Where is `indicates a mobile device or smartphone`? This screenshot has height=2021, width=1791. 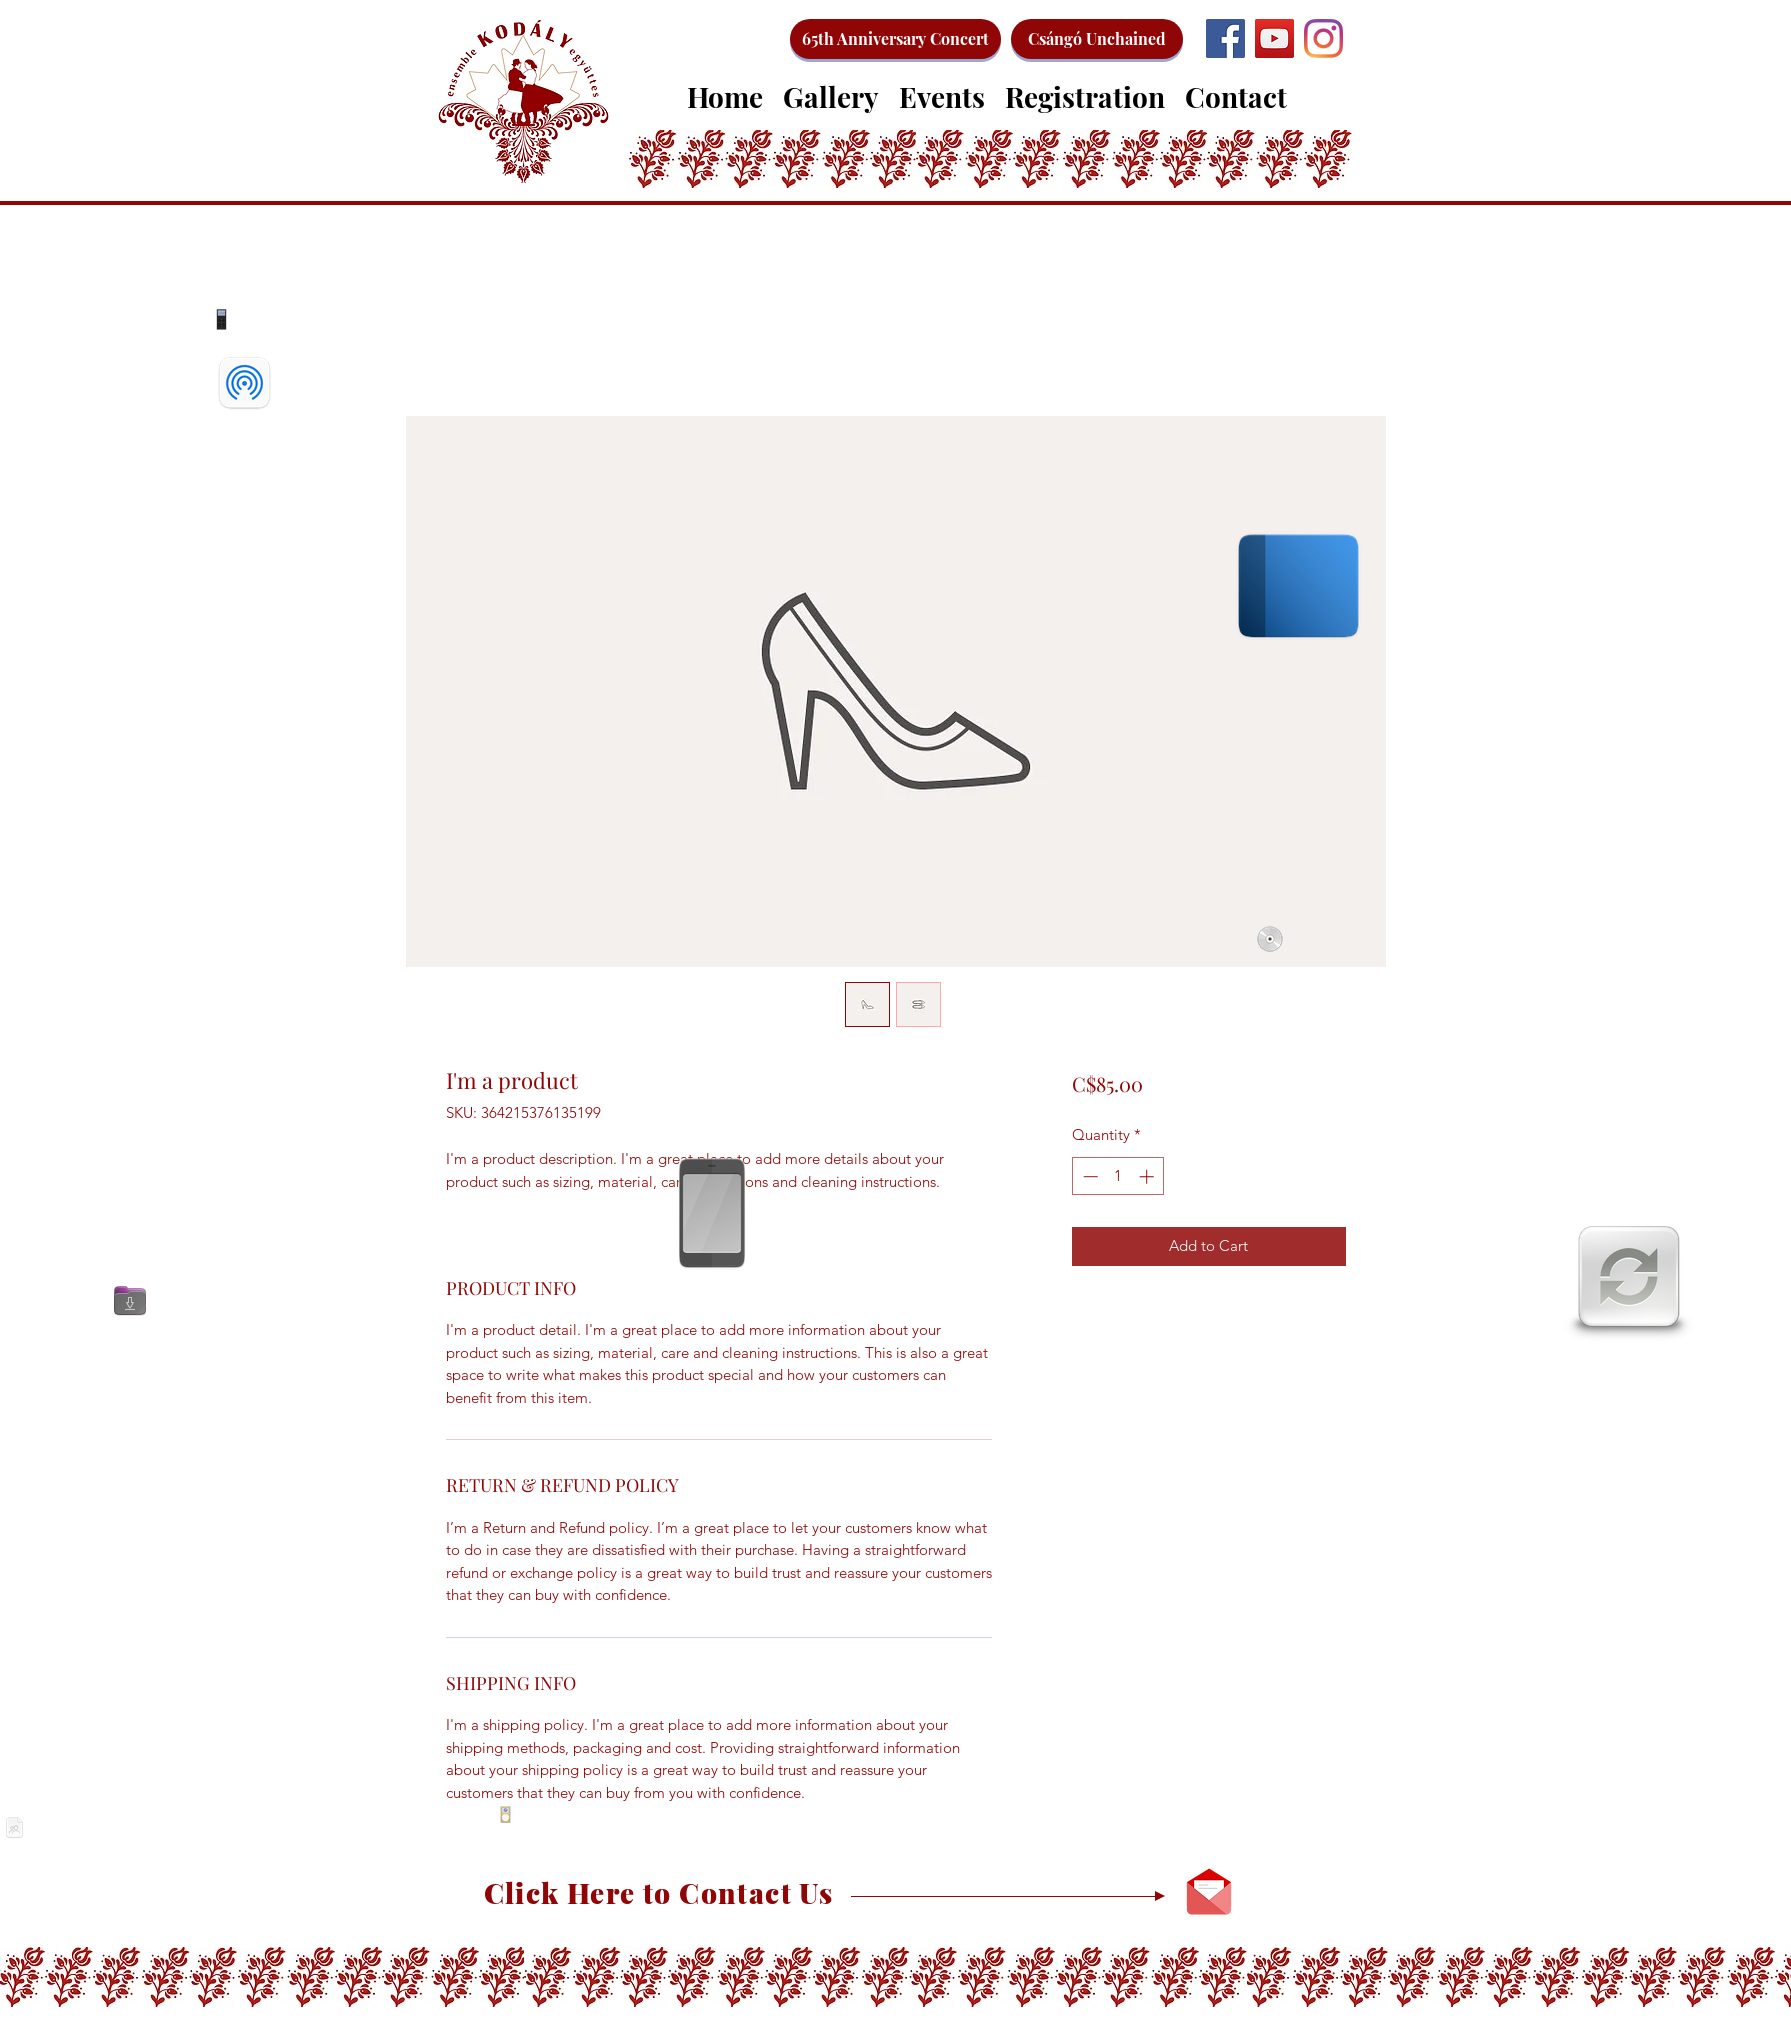
indicates a mobile device or smartphone is located at coordinates (712, 1213).